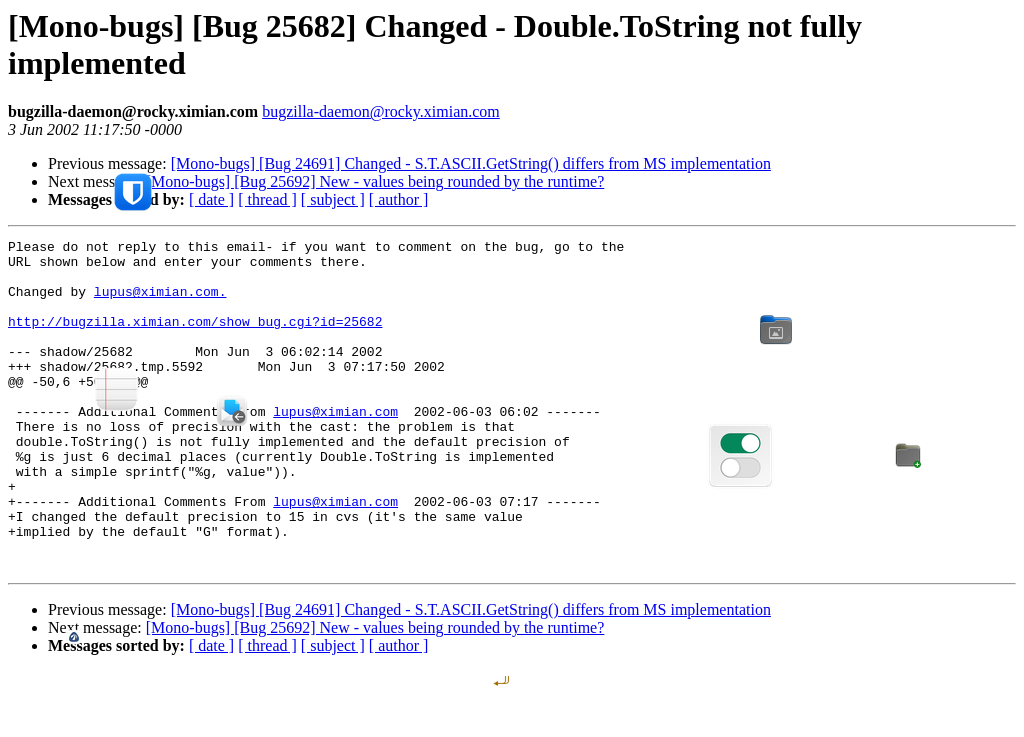 The height and width of the screenshot is (737, 1024). What do you see at coordinates (776, 329) in the screenshot?
I see `open your pictures folder` at bounding box center [776, 329].